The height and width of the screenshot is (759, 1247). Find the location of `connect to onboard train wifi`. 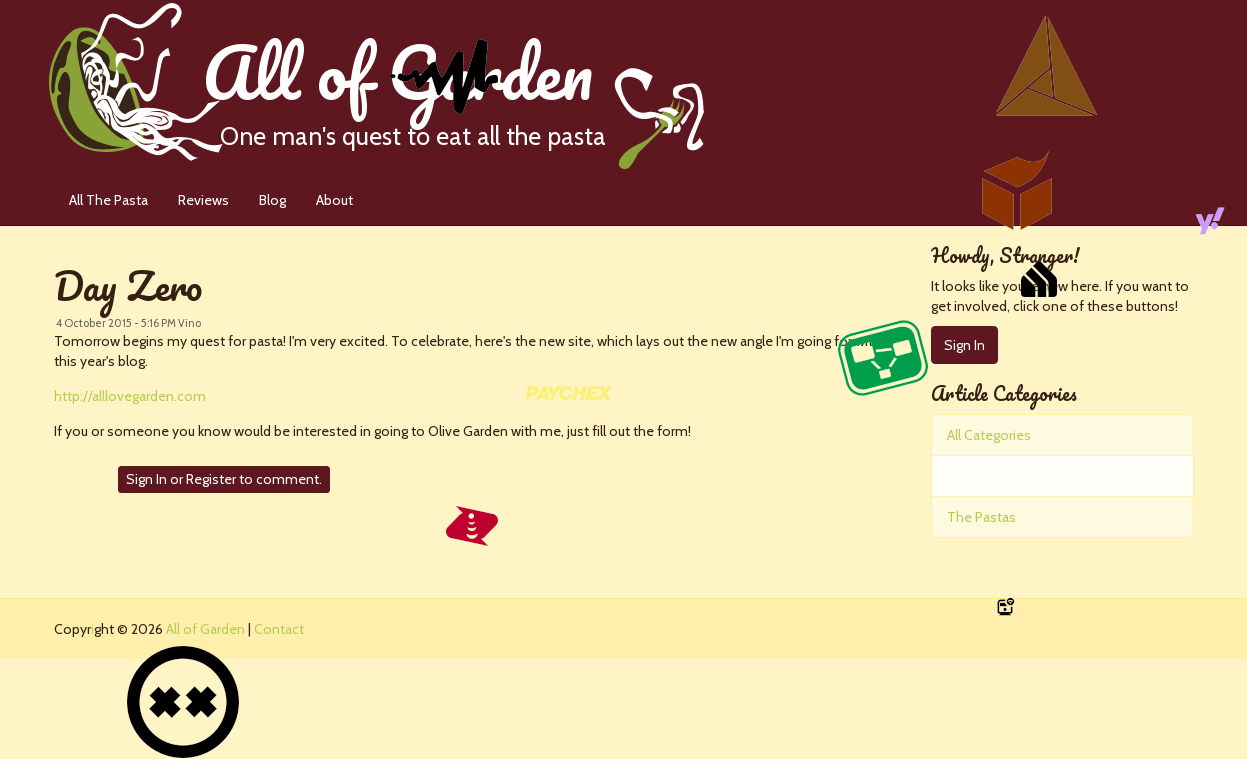

connect to onboard train wifi is located at coordinates (1005, 607).